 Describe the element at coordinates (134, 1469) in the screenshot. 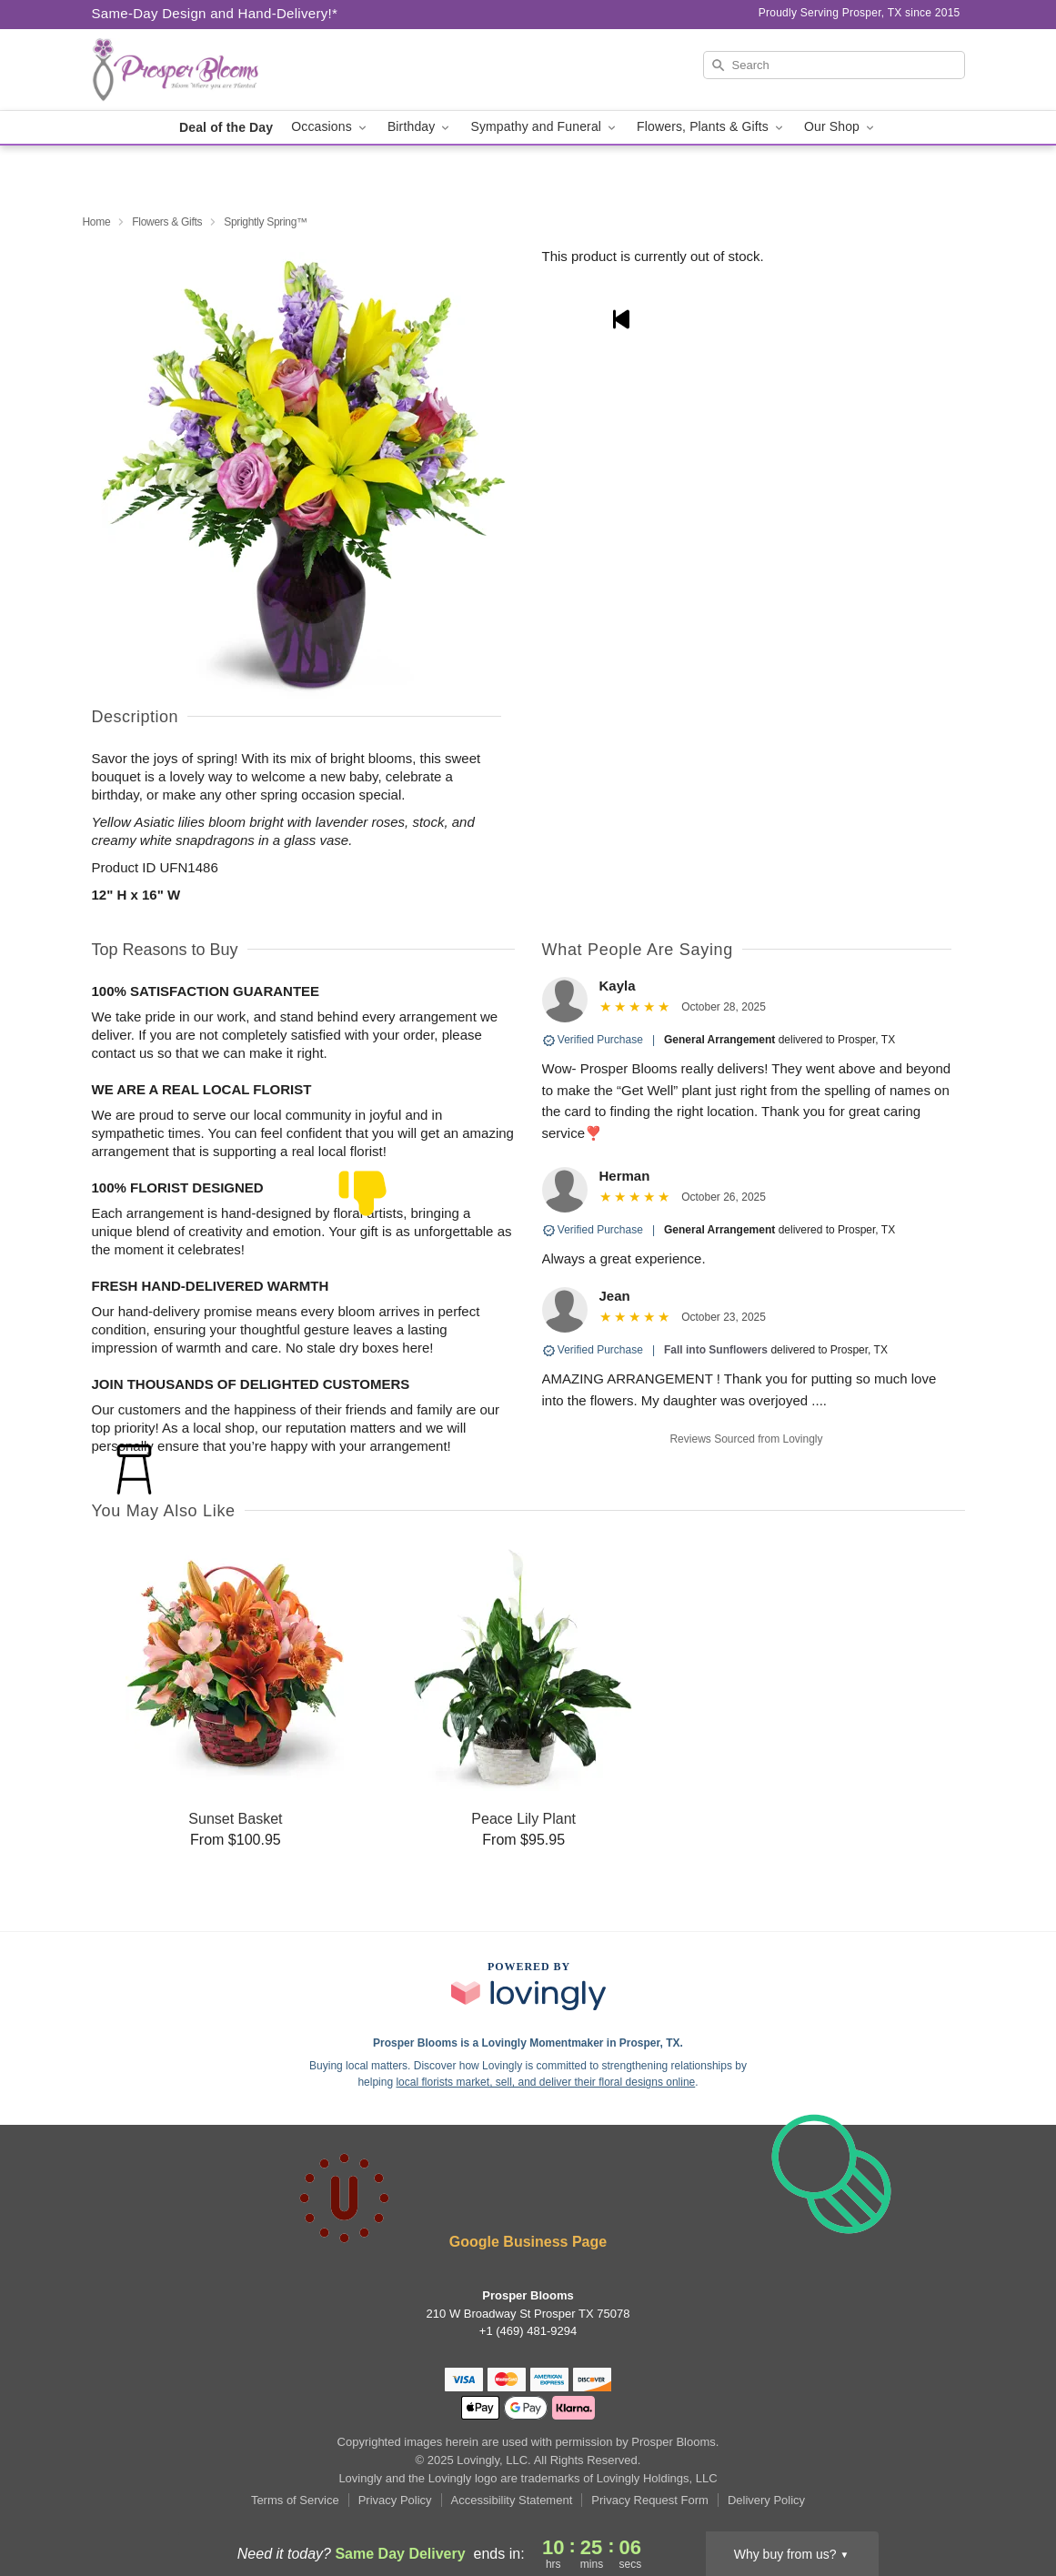

I see `browse furniture or seating options` at that location.